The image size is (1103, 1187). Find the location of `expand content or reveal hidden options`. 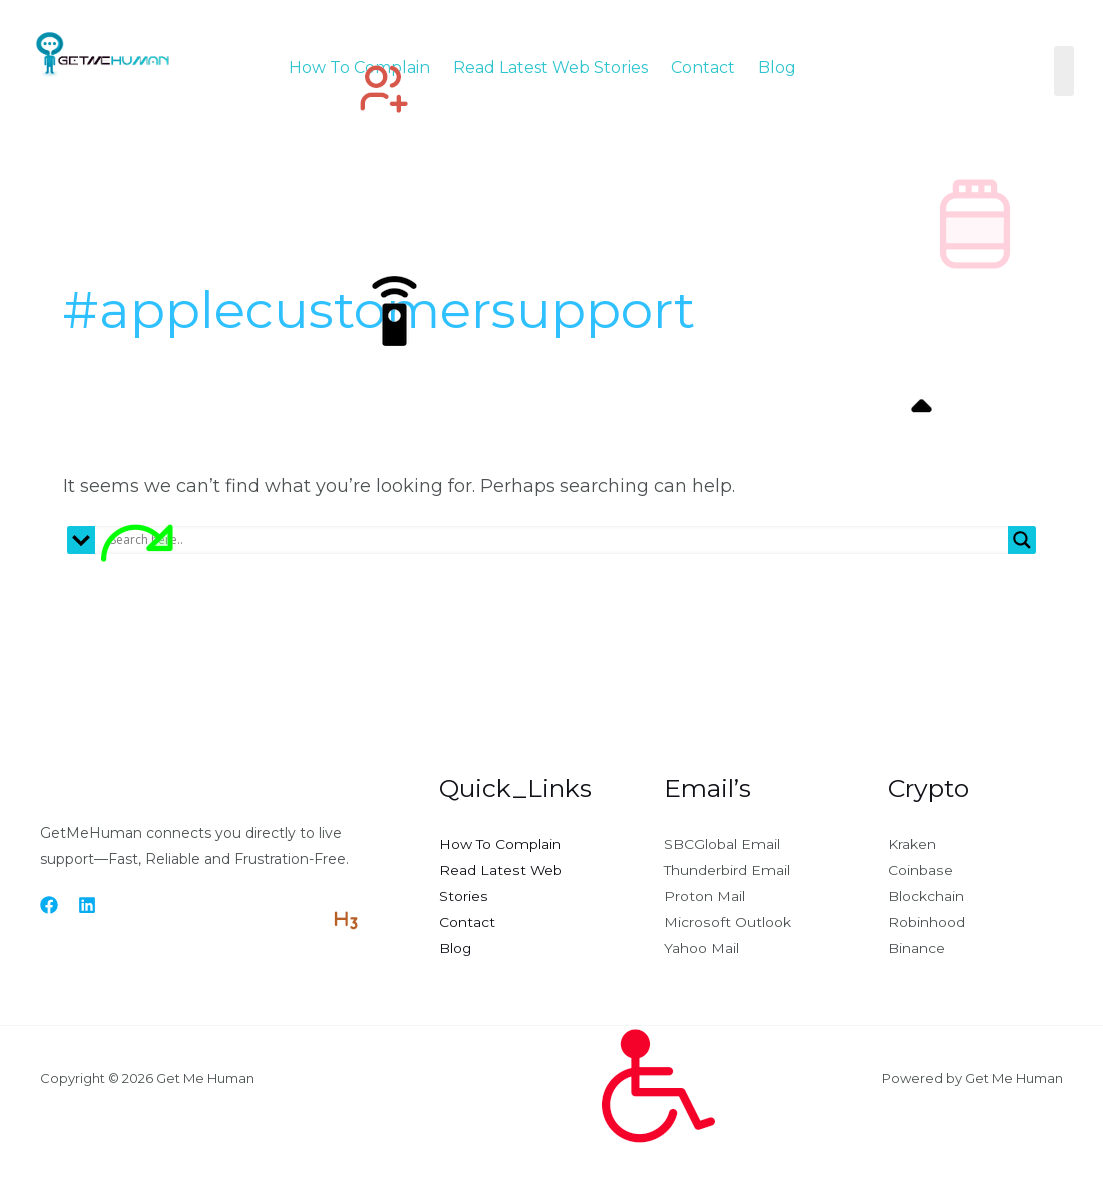

expand content or reveal hidden options is located at coordinates (921, 406).